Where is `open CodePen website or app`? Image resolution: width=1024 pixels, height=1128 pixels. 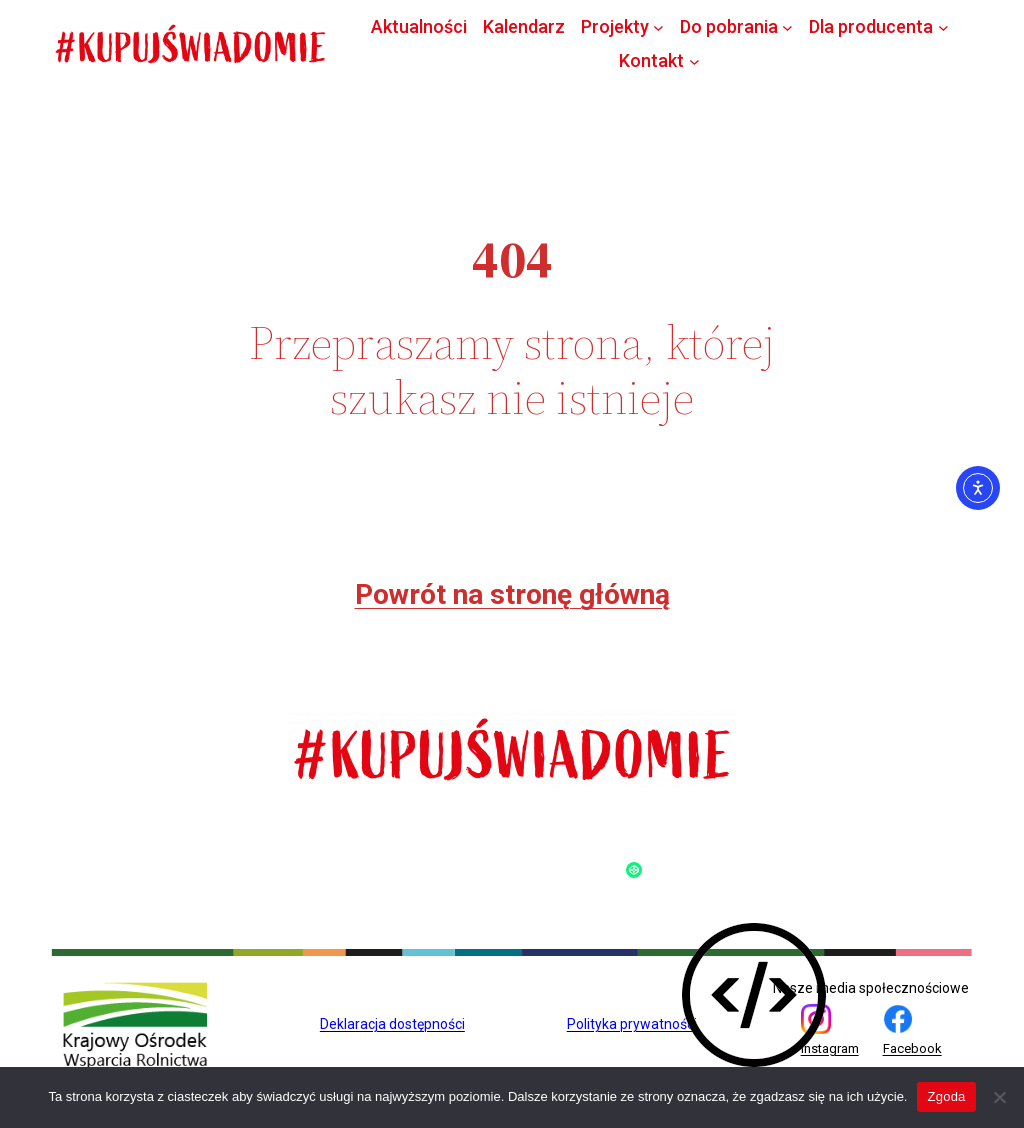
open CodePen website or app is located at coordinates (634, 870).